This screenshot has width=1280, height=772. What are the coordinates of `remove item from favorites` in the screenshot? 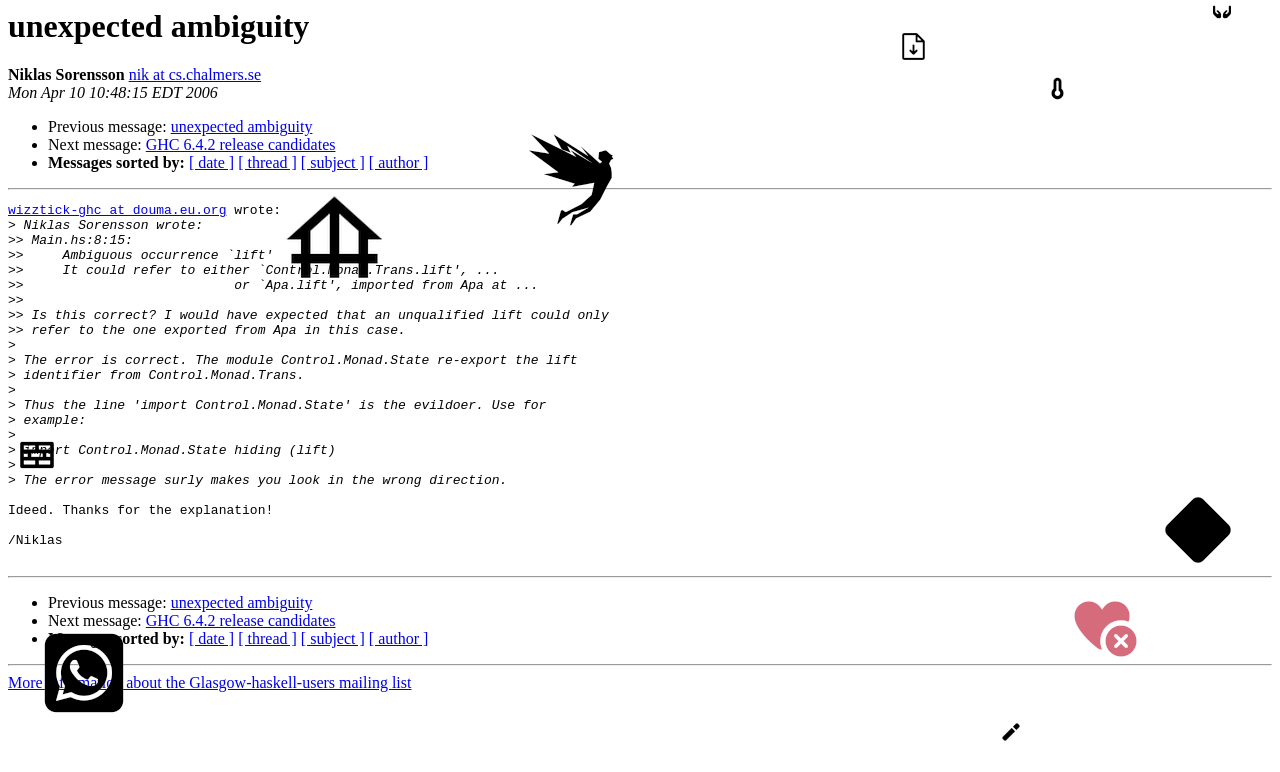 It's located at (1105, 625).